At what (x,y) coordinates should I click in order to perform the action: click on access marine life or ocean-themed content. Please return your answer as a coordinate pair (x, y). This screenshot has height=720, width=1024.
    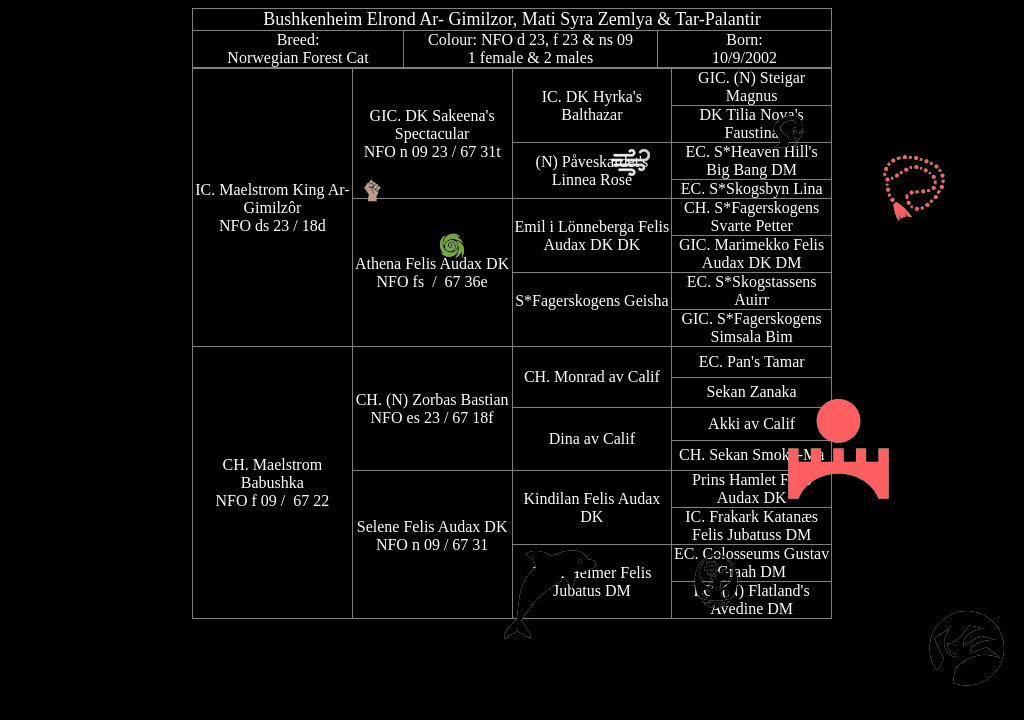
    Looking at the image, I should click on (550, 594).